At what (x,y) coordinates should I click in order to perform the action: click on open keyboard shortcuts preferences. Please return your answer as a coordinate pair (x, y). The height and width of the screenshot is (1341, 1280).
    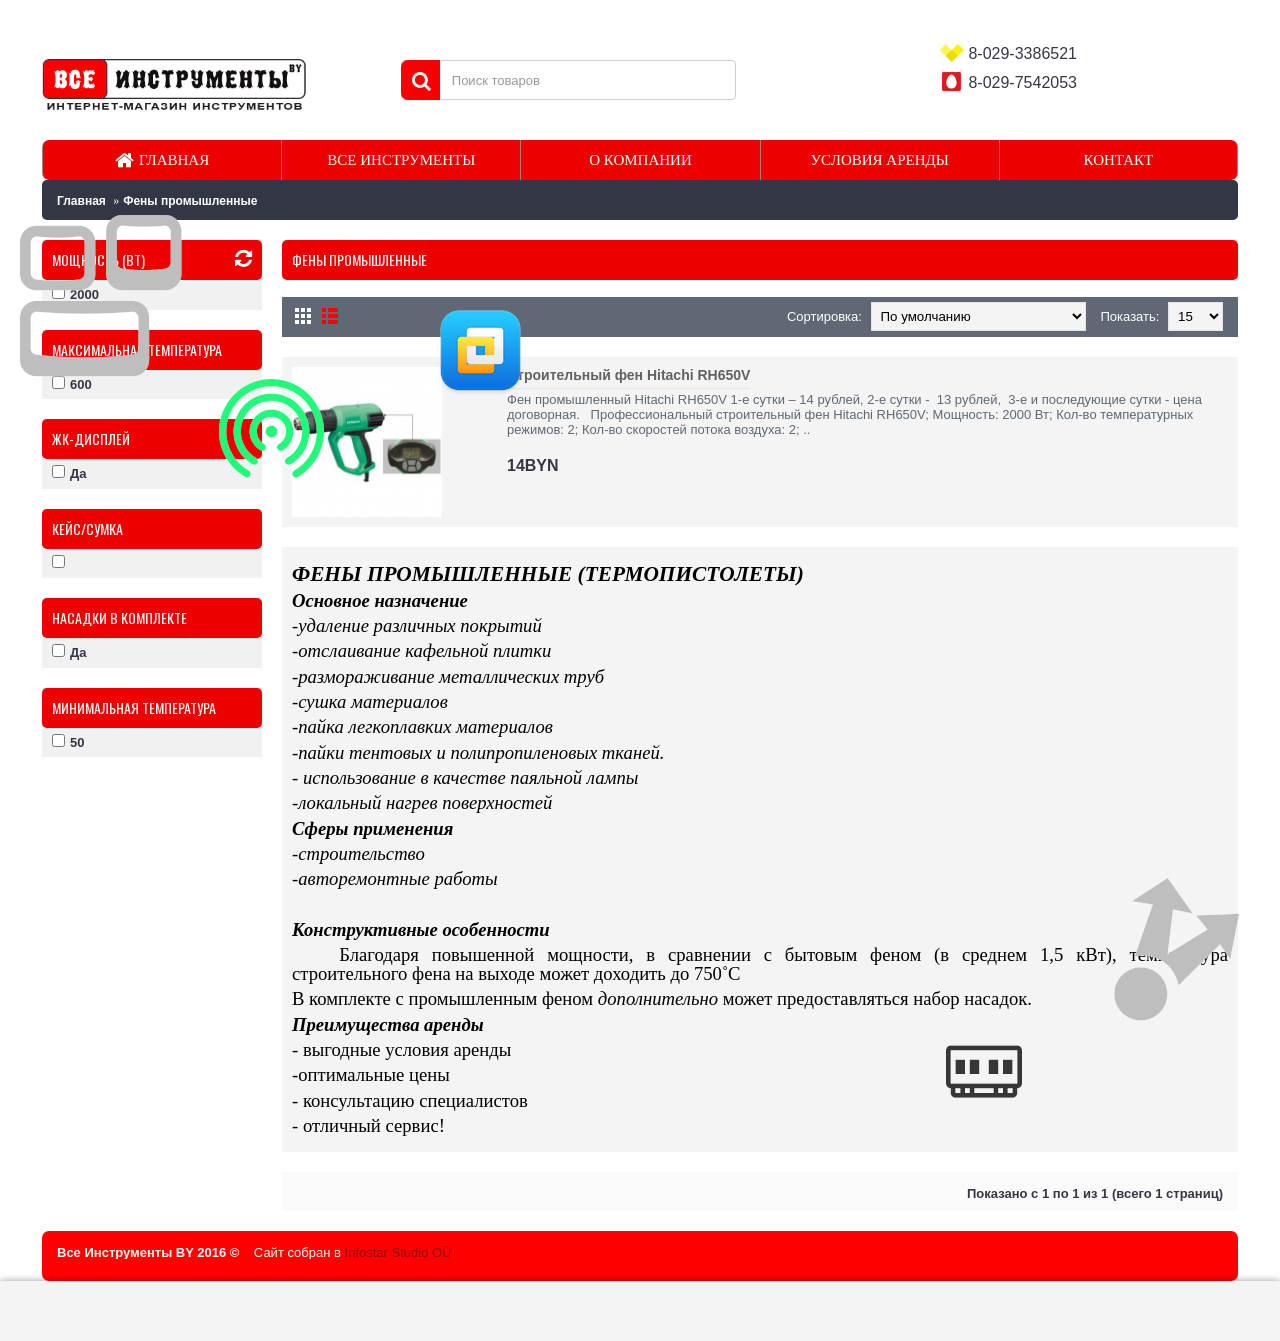
    Looking at the image, I should click on (106, 301).